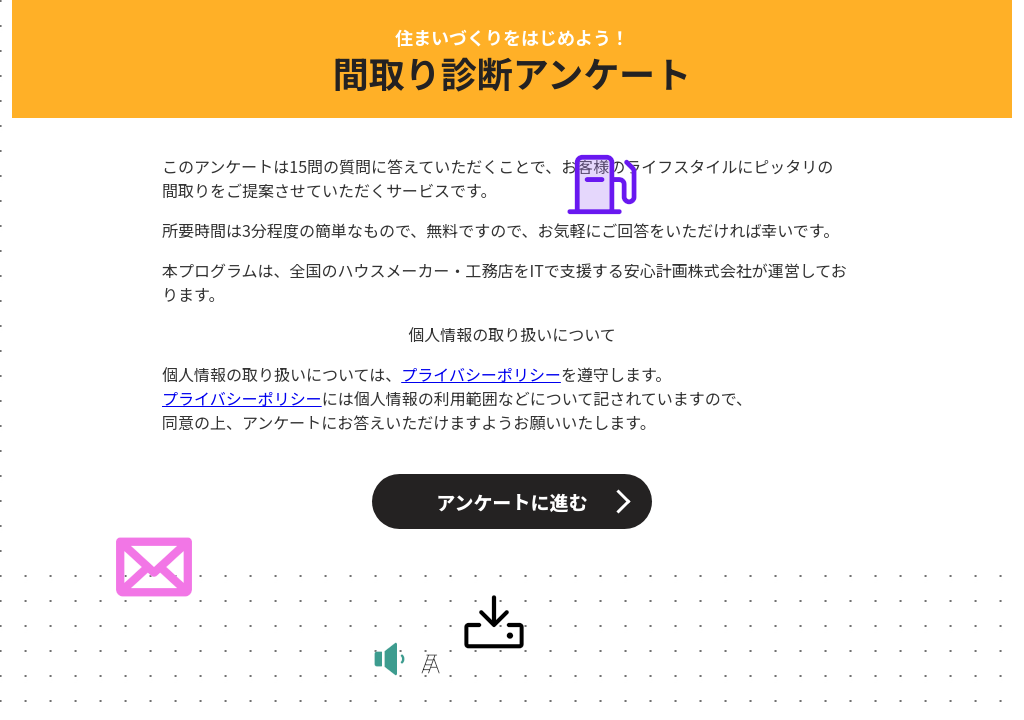  Describe the element at coordinates (431, 664) in the screenshot. I see `access tools or equipment section` at that location.